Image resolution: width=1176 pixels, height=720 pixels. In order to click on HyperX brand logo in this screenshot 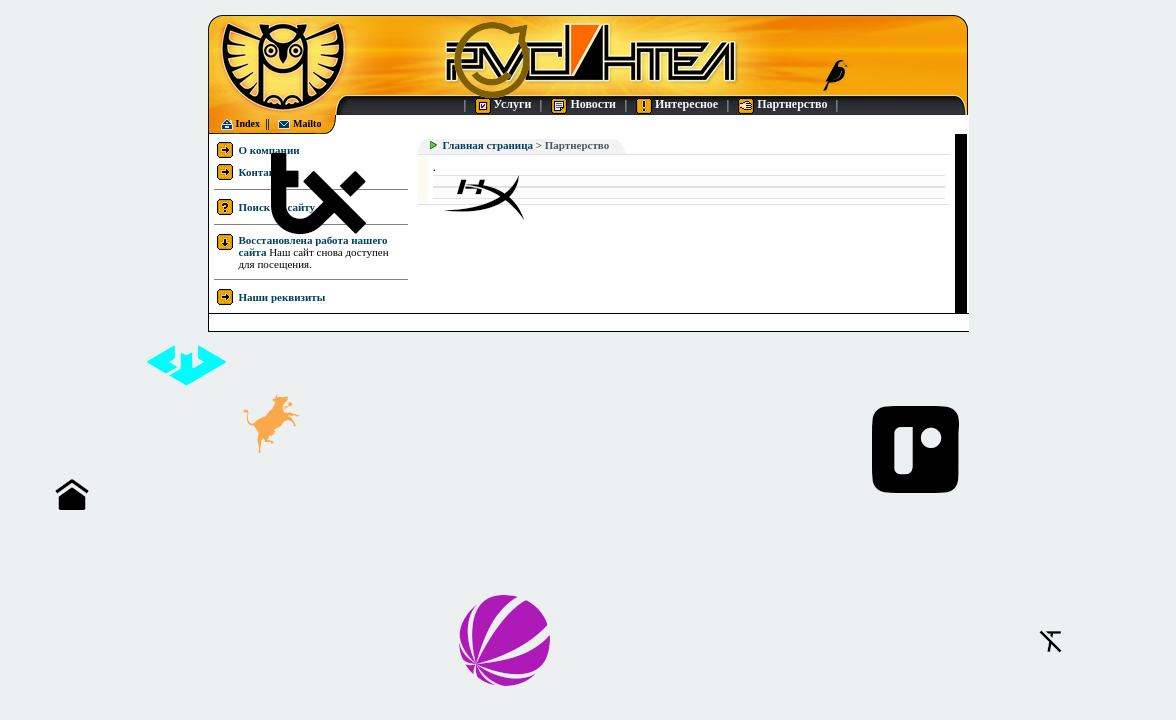, I will do `click(484, 197)`.